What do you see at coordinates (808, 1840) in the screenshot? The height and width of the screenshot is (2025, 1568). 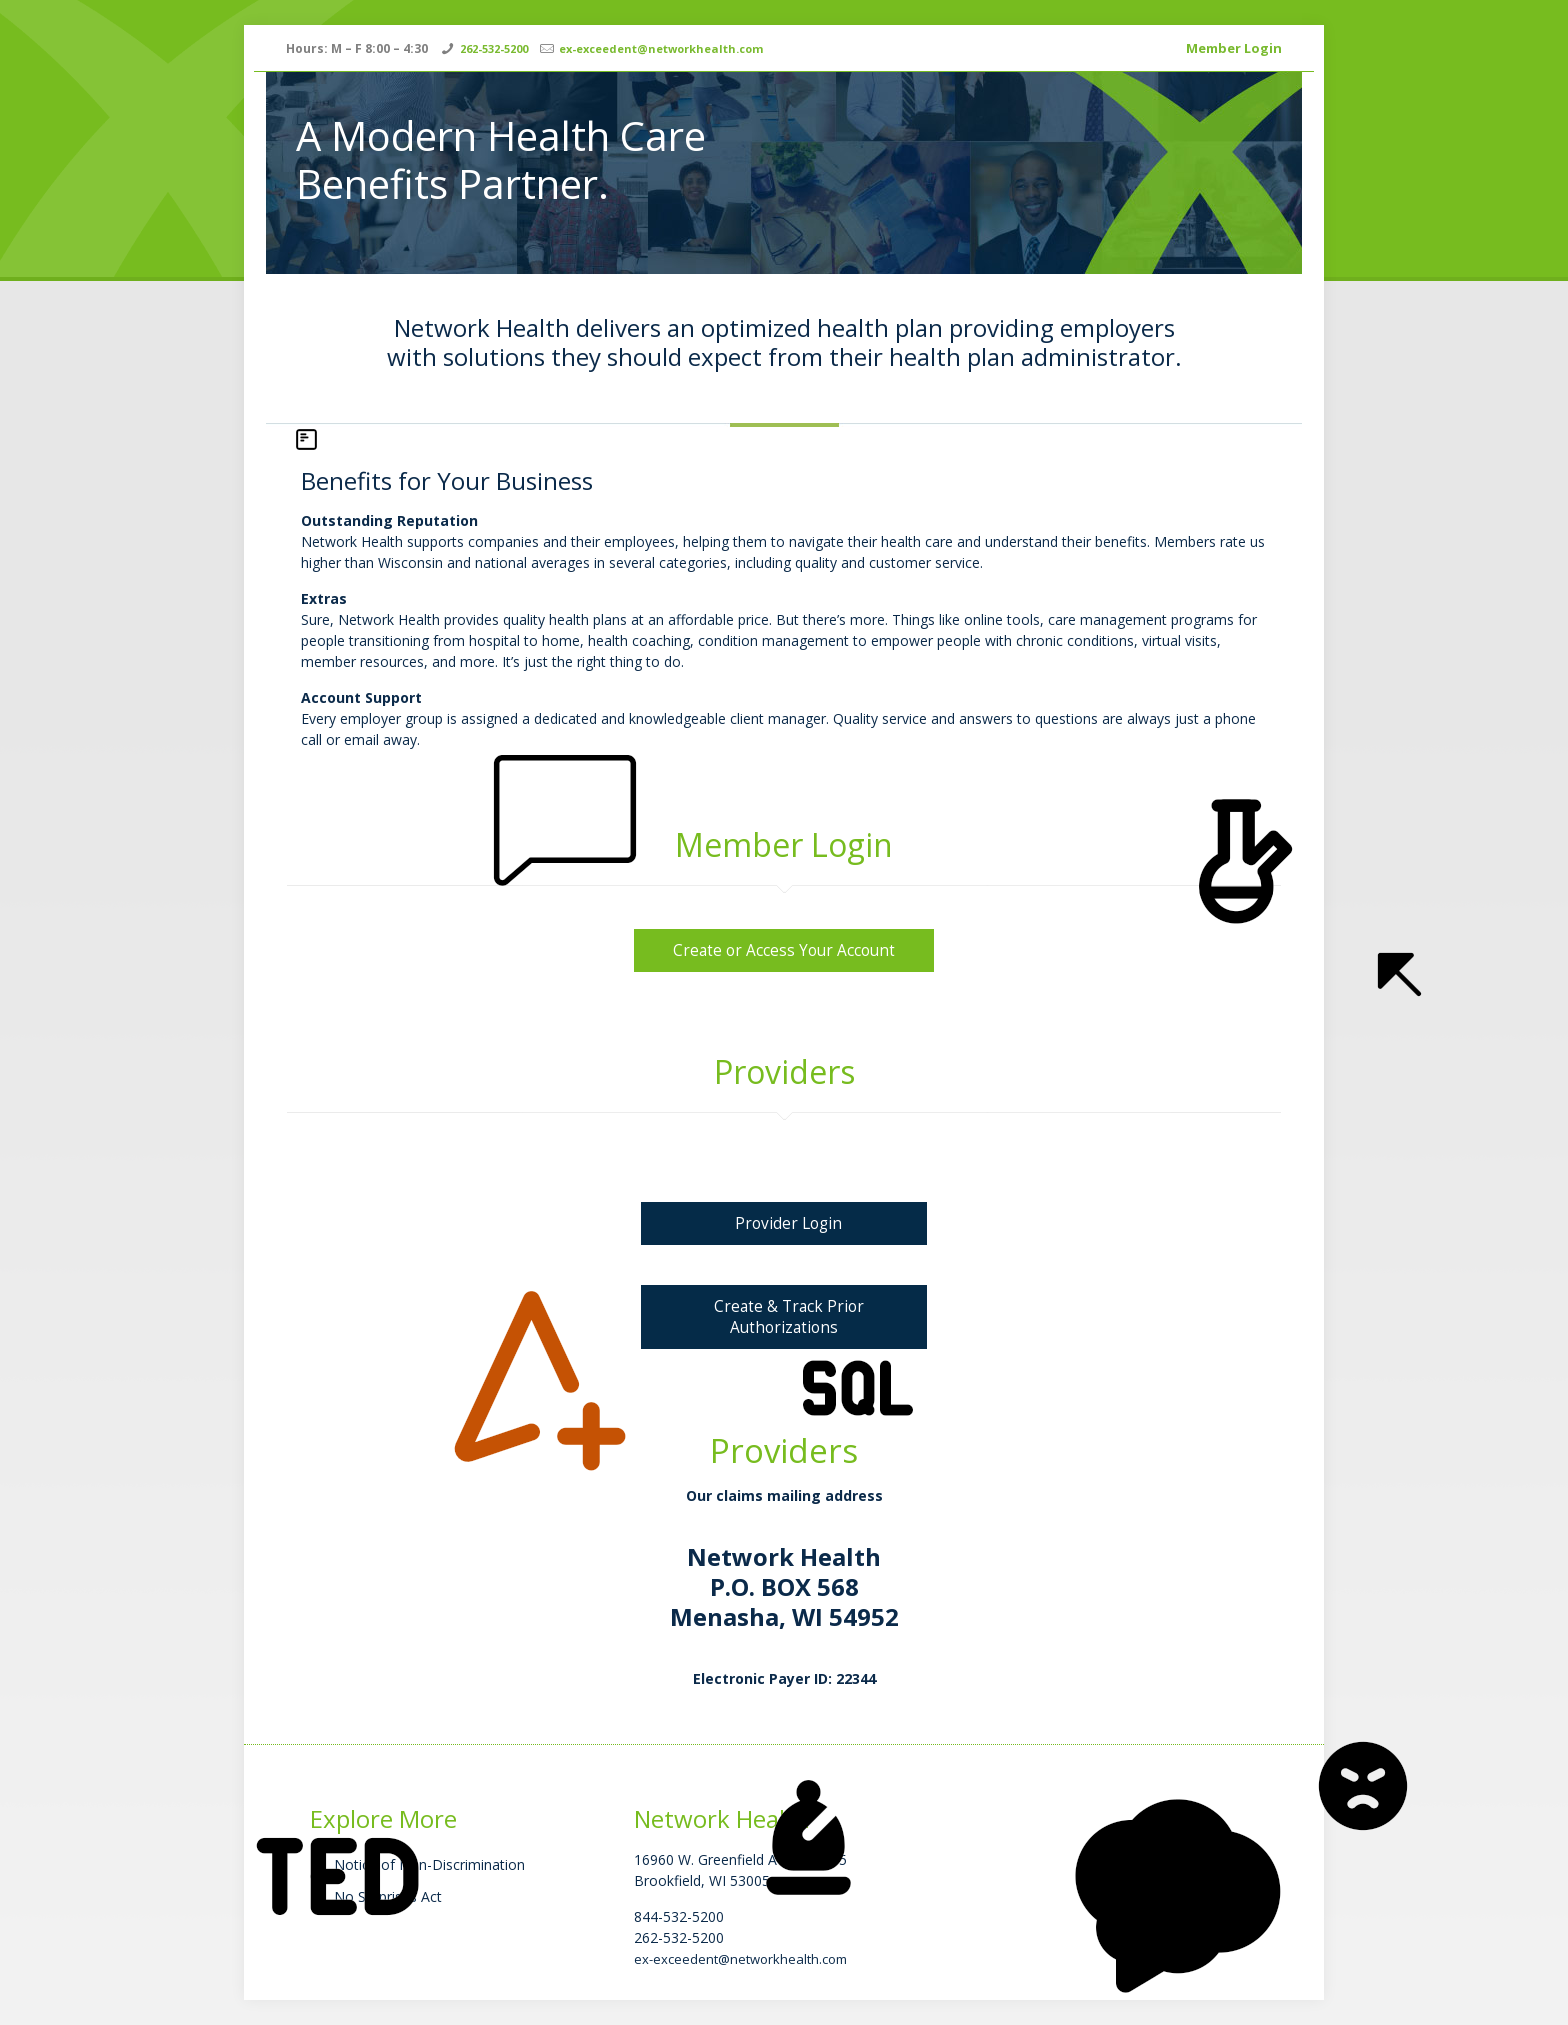 I see `play chess or access board games` at bounding box center [808, 1840].